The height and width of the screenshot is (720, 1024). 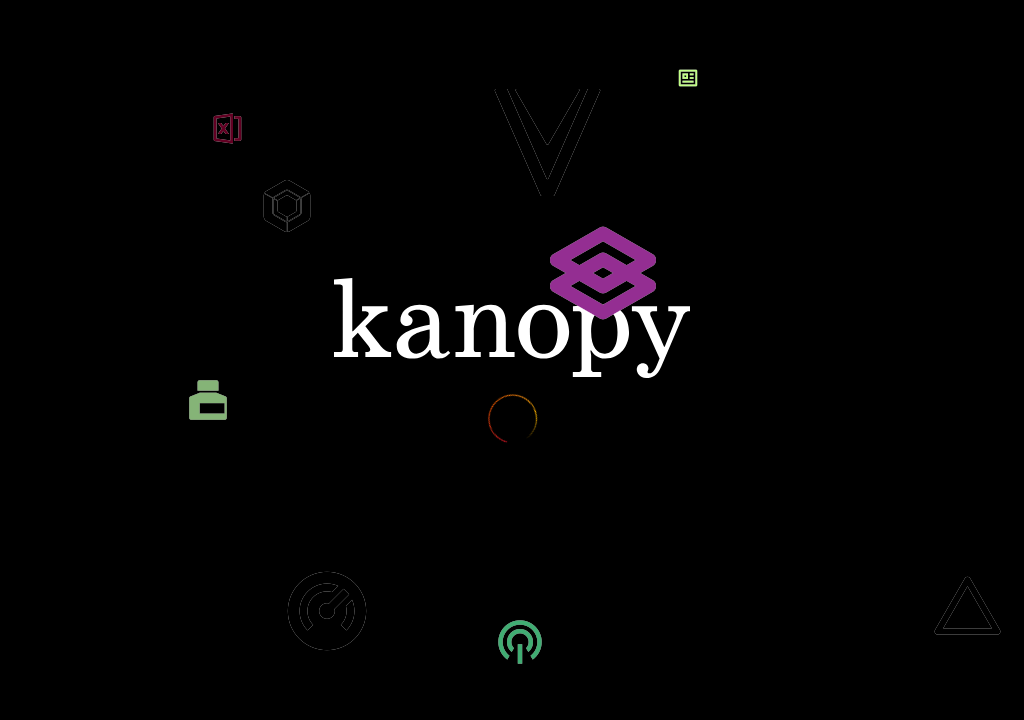 I want to click on open the ReVanced app, so click(x=547, y=142).